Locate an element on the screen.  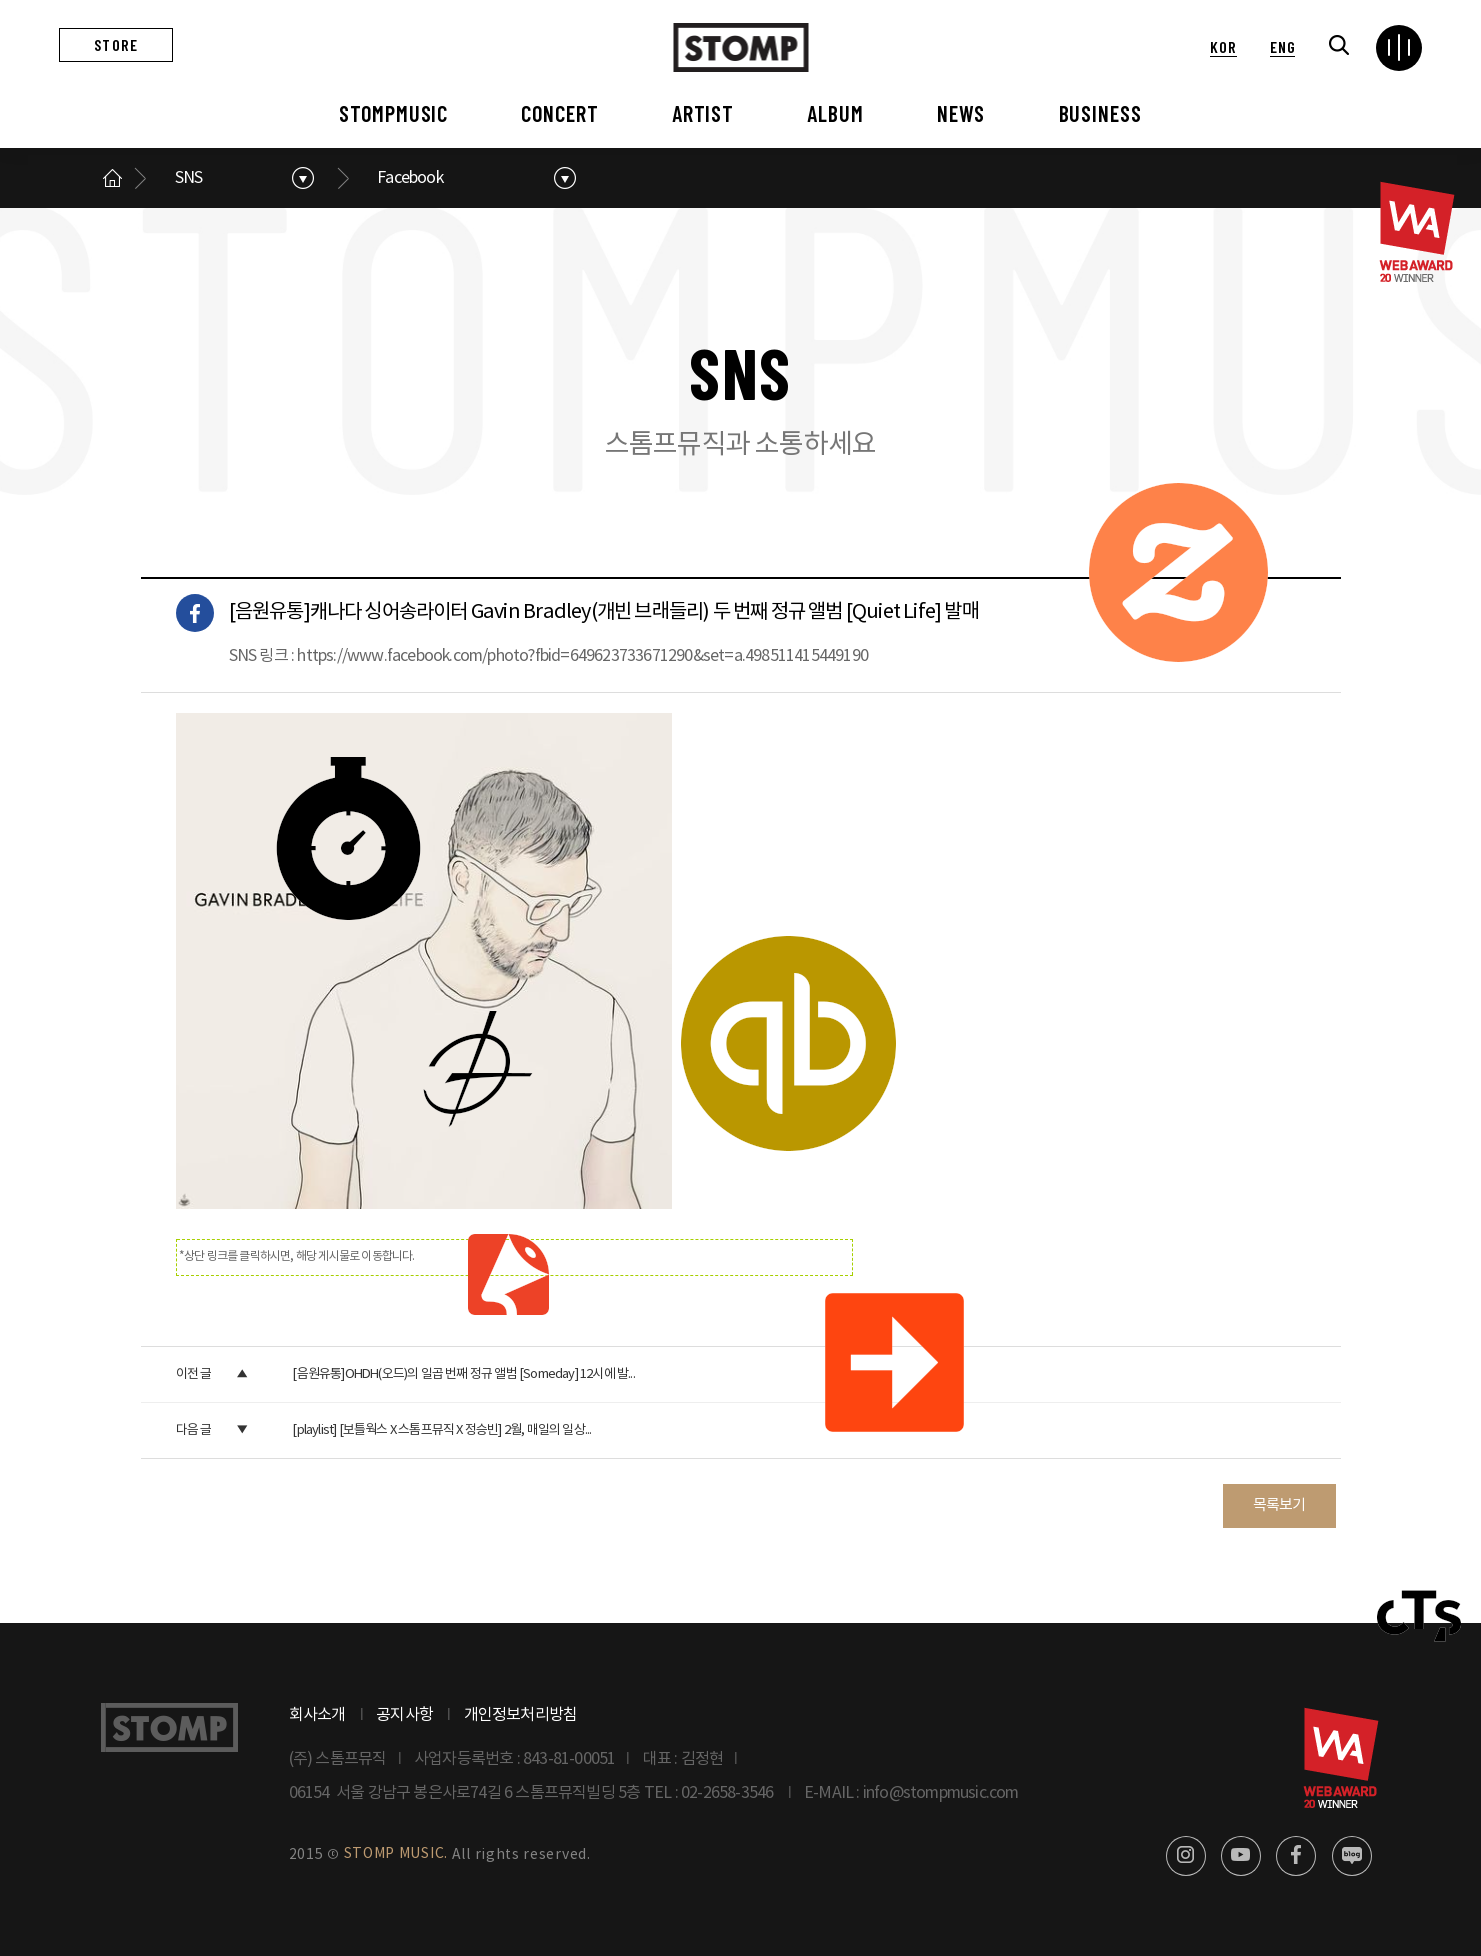
visit zazzle website or store is located at coordinates (1178, 572).